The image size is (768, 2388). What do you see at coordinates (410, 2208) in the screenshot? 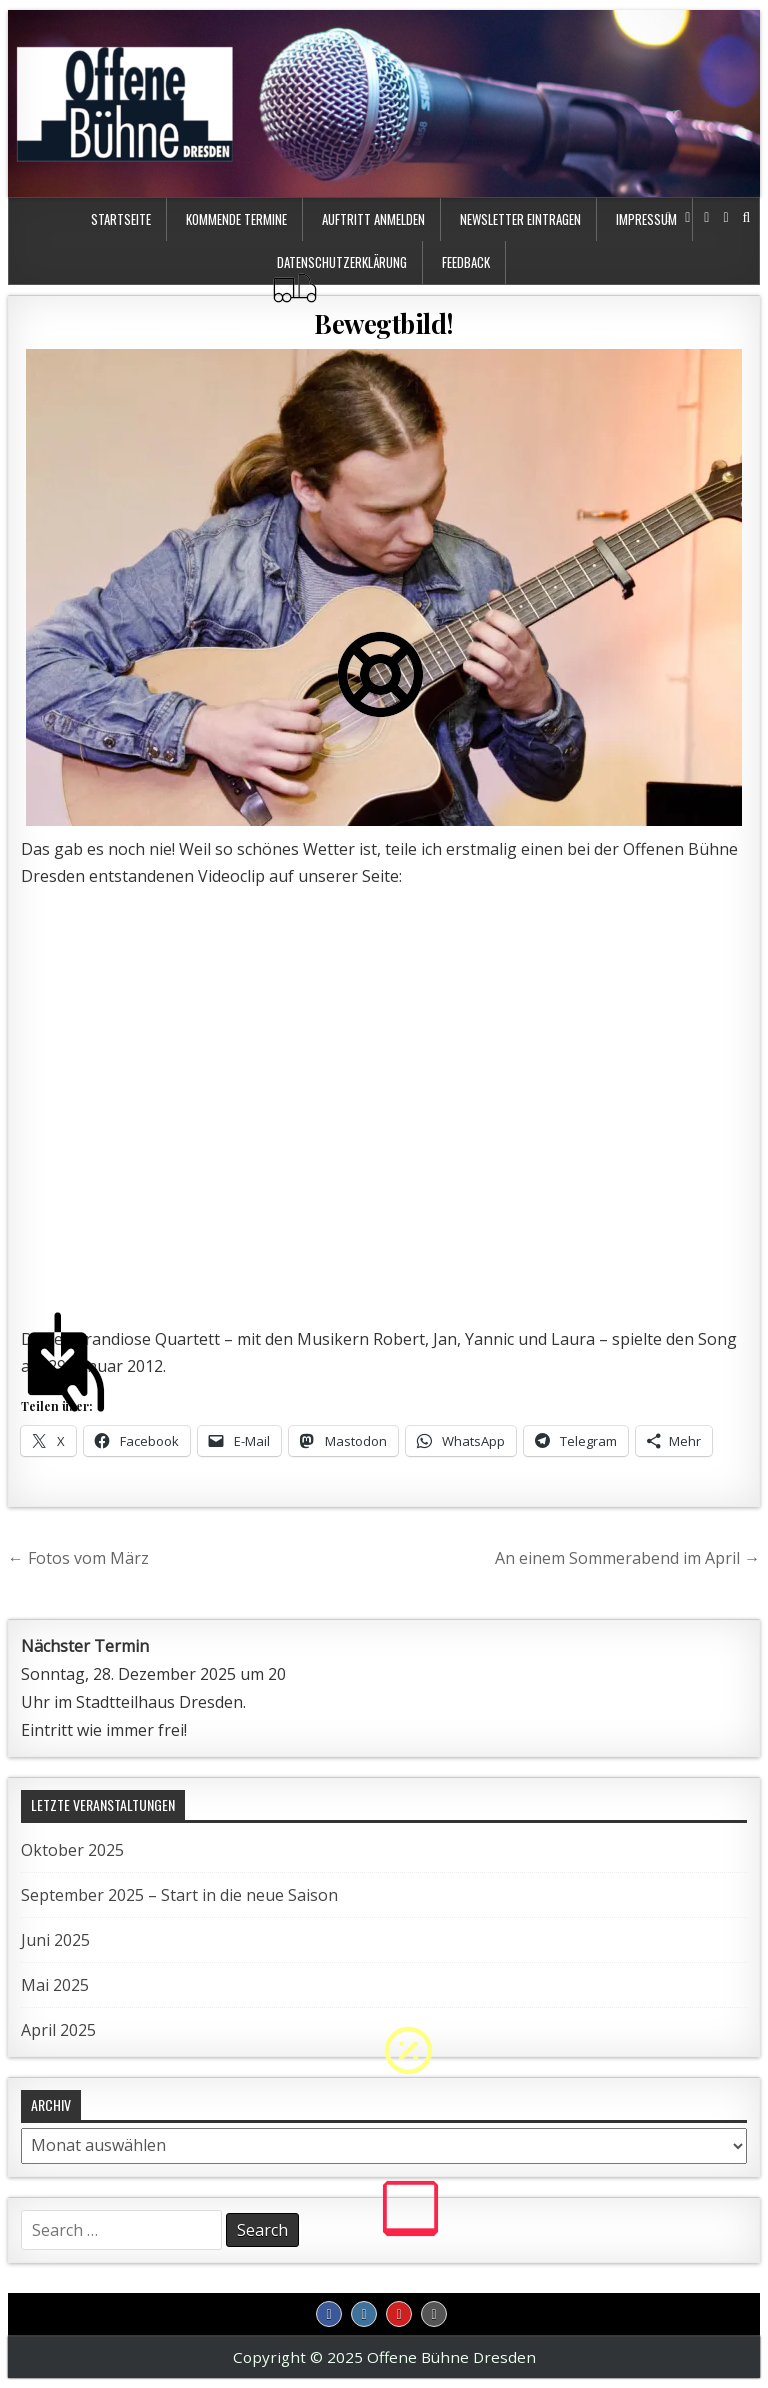
I see `toggle the status bar visibility` at bounding box center [410, 2208].